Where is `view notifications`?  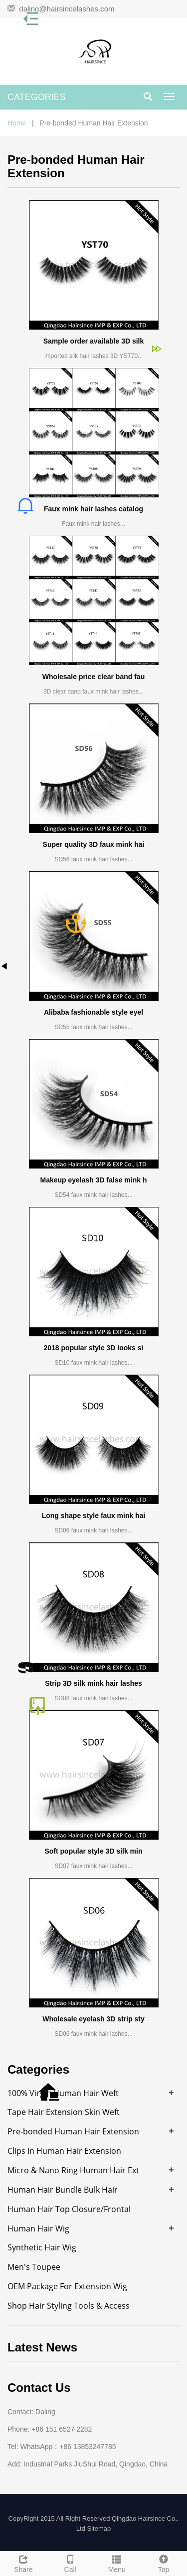
view notifications is located at coordinates (25, 505).